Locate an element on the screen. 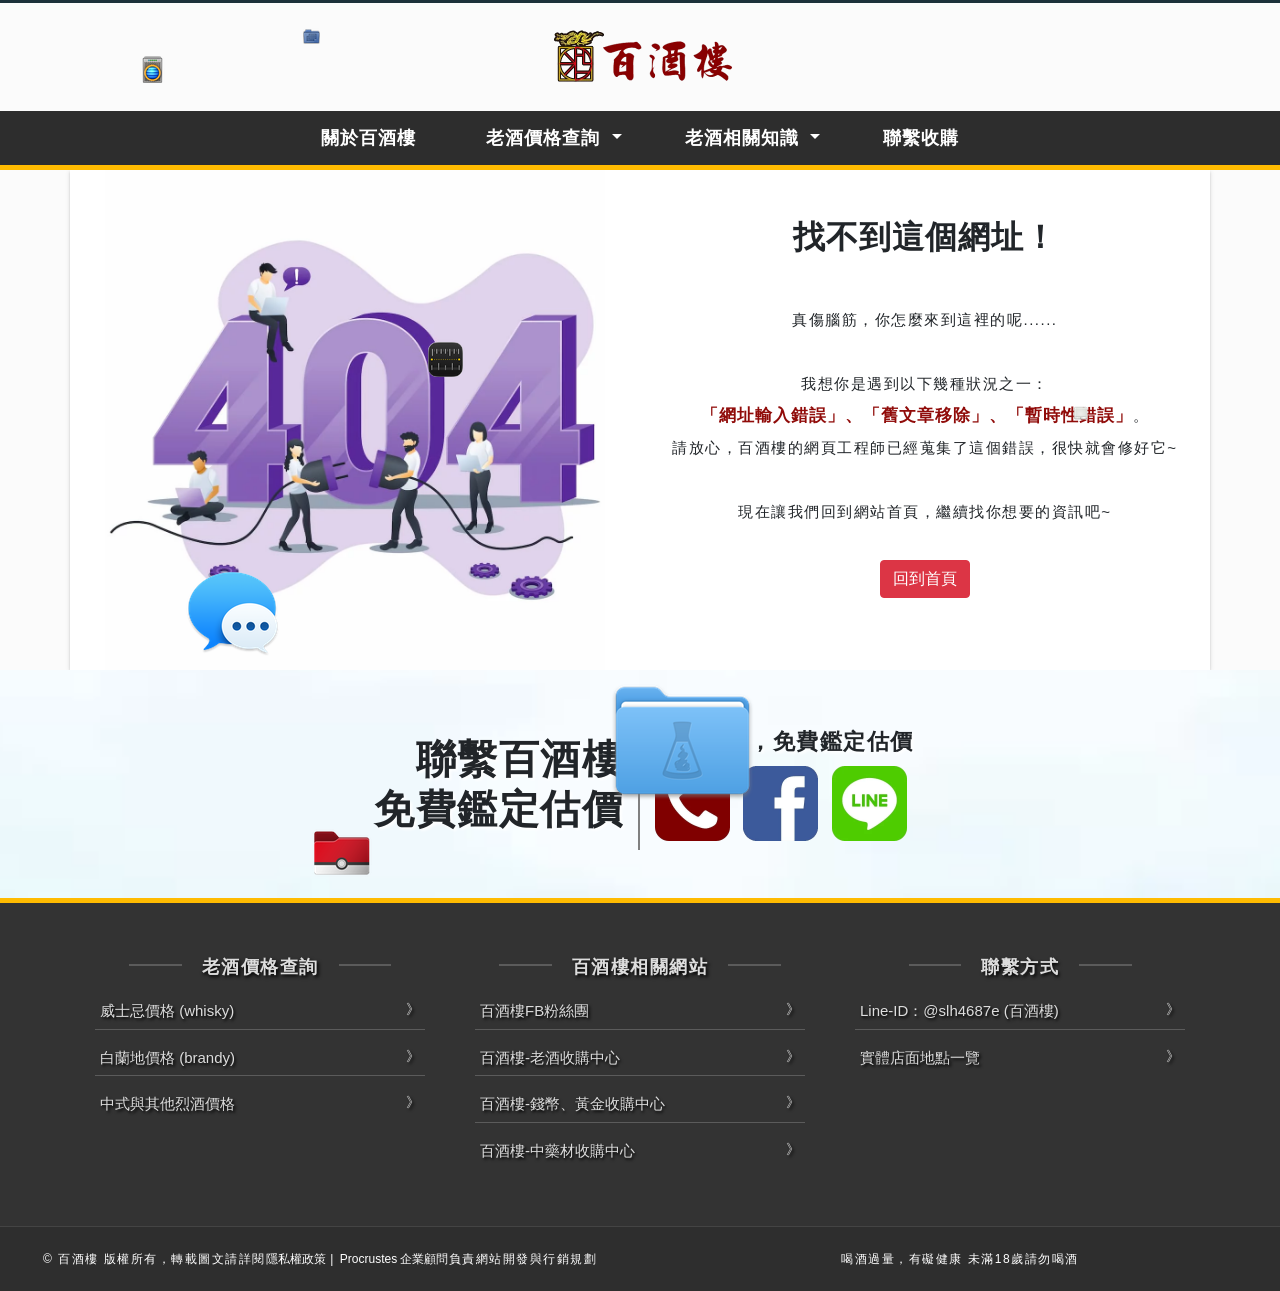 The image size is (1280, 1291). open the measure app to check dimensions is located at coordinates (445, 359).